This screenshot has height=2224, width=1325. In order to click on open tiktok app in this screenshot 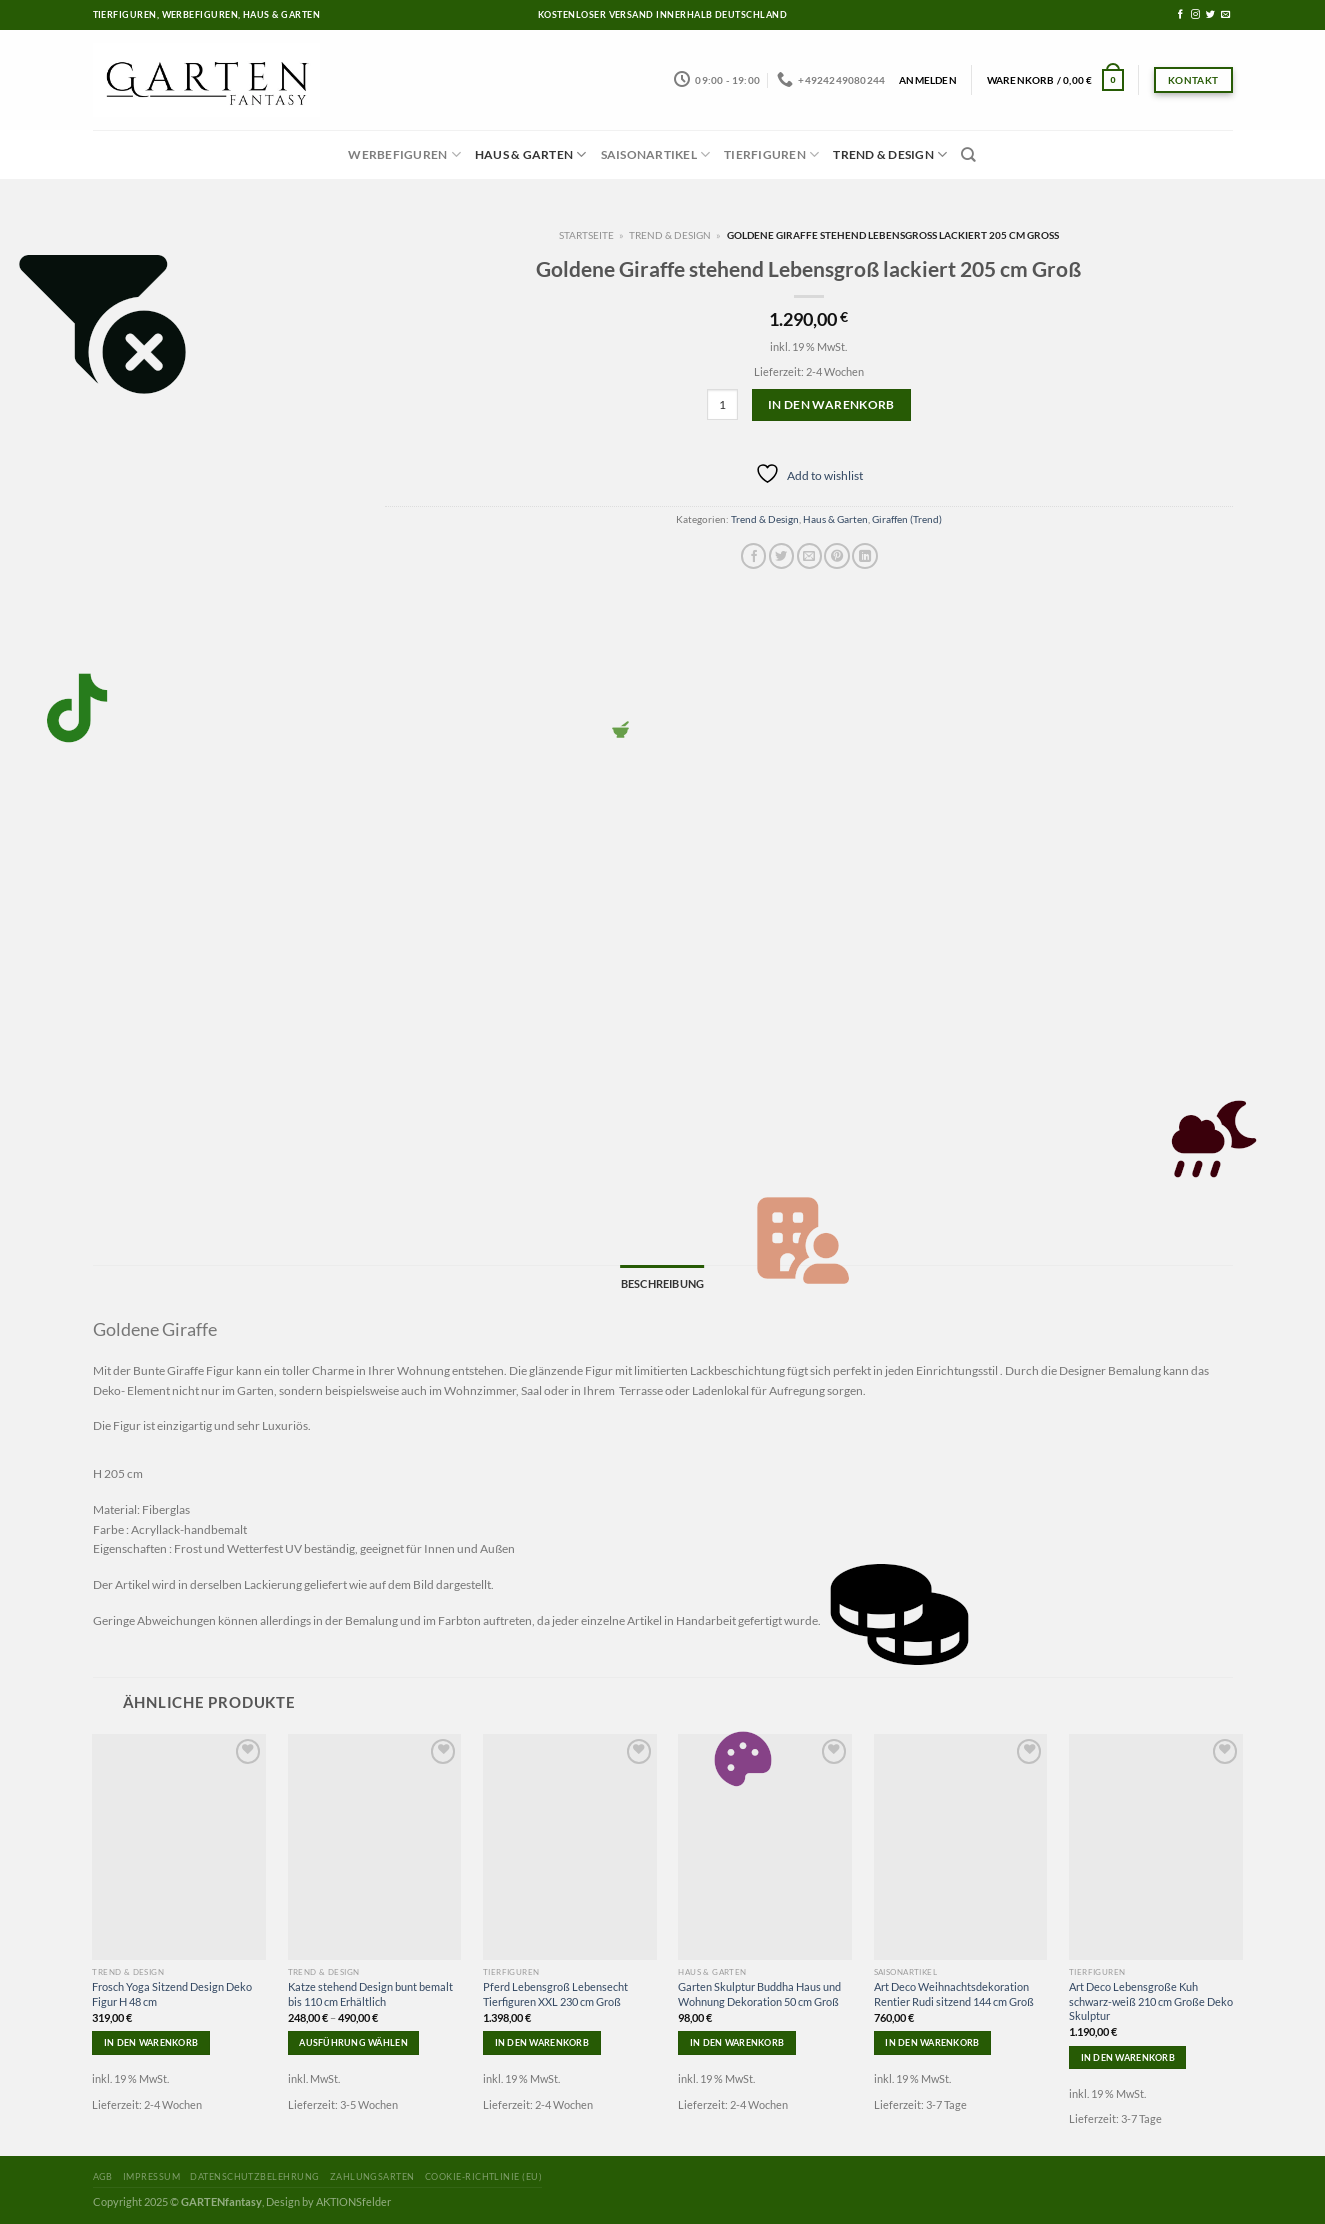, I will do `click(77, 708)`.